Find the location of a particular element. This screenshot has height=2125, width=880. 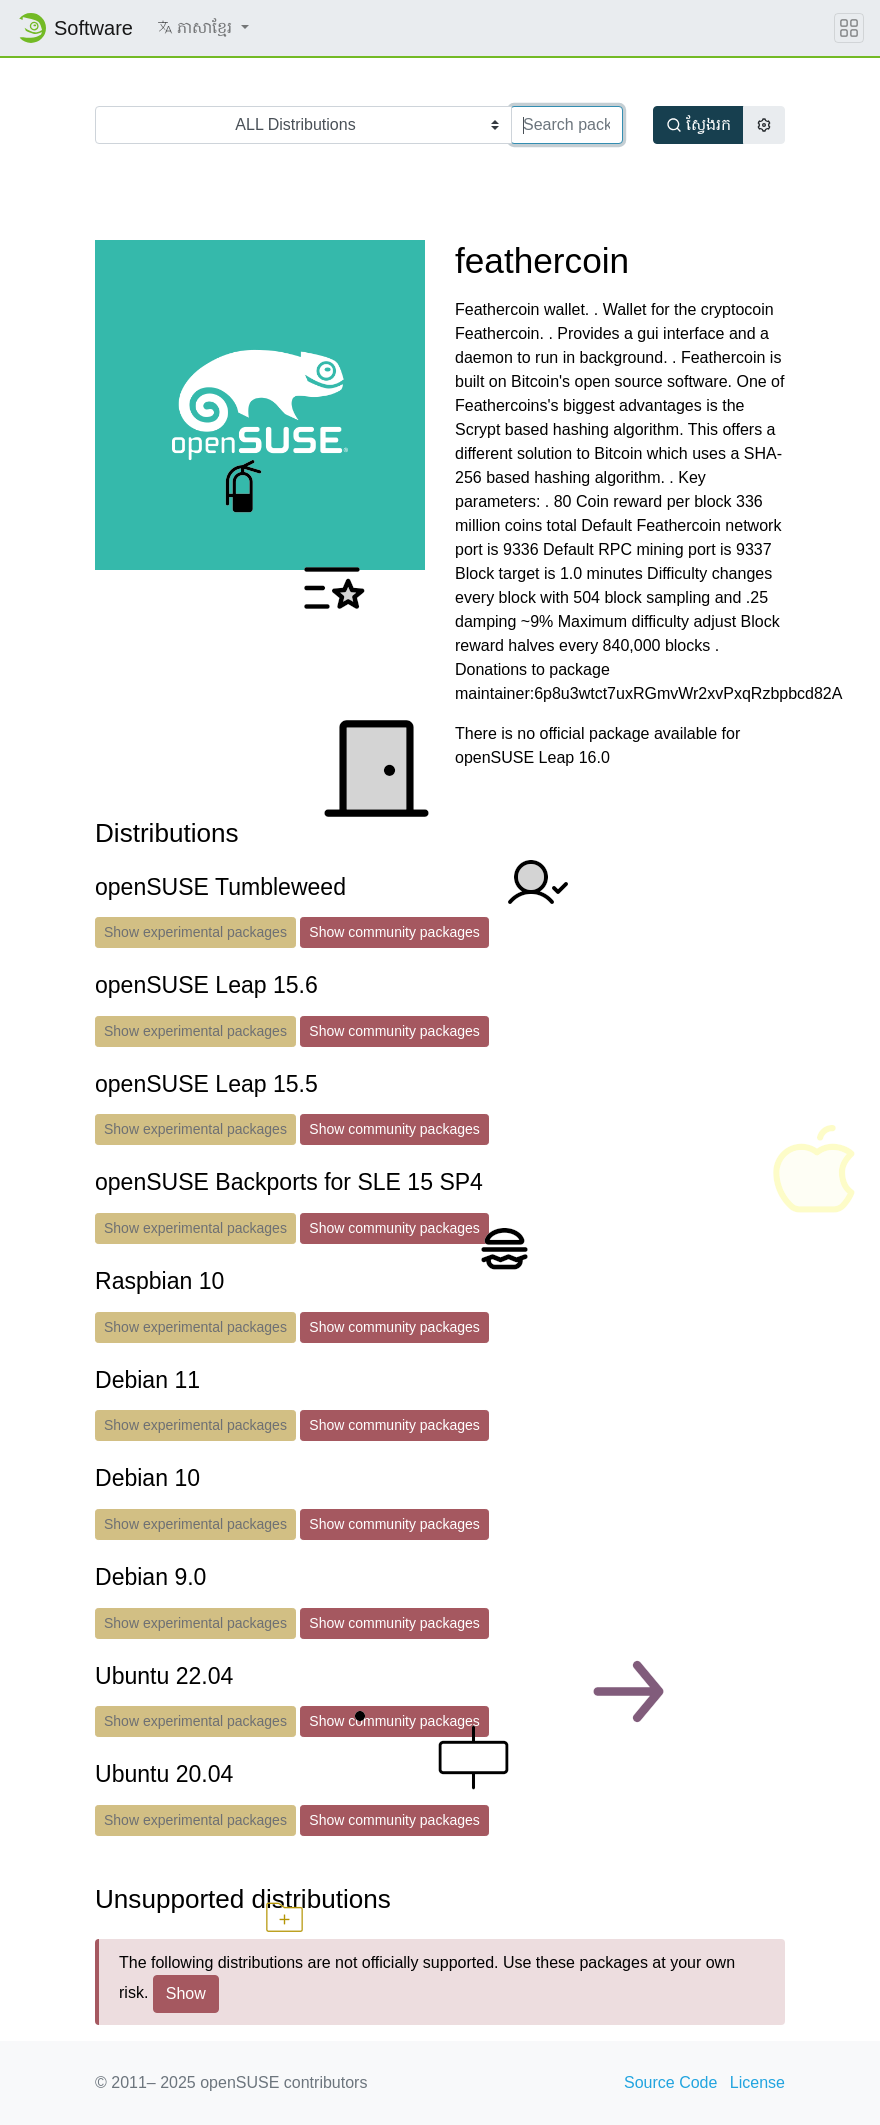

align object to horizontal center is located at coordinates (473, 1757).